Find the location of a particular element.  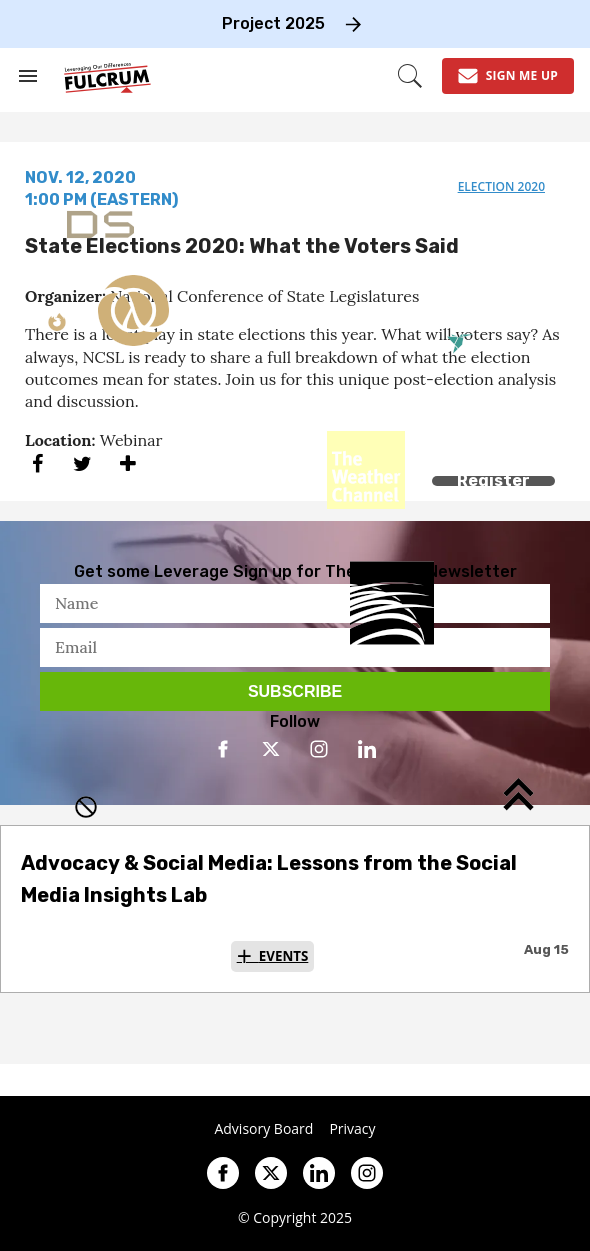

scroll to top of page is located at coordinates (518, 795).